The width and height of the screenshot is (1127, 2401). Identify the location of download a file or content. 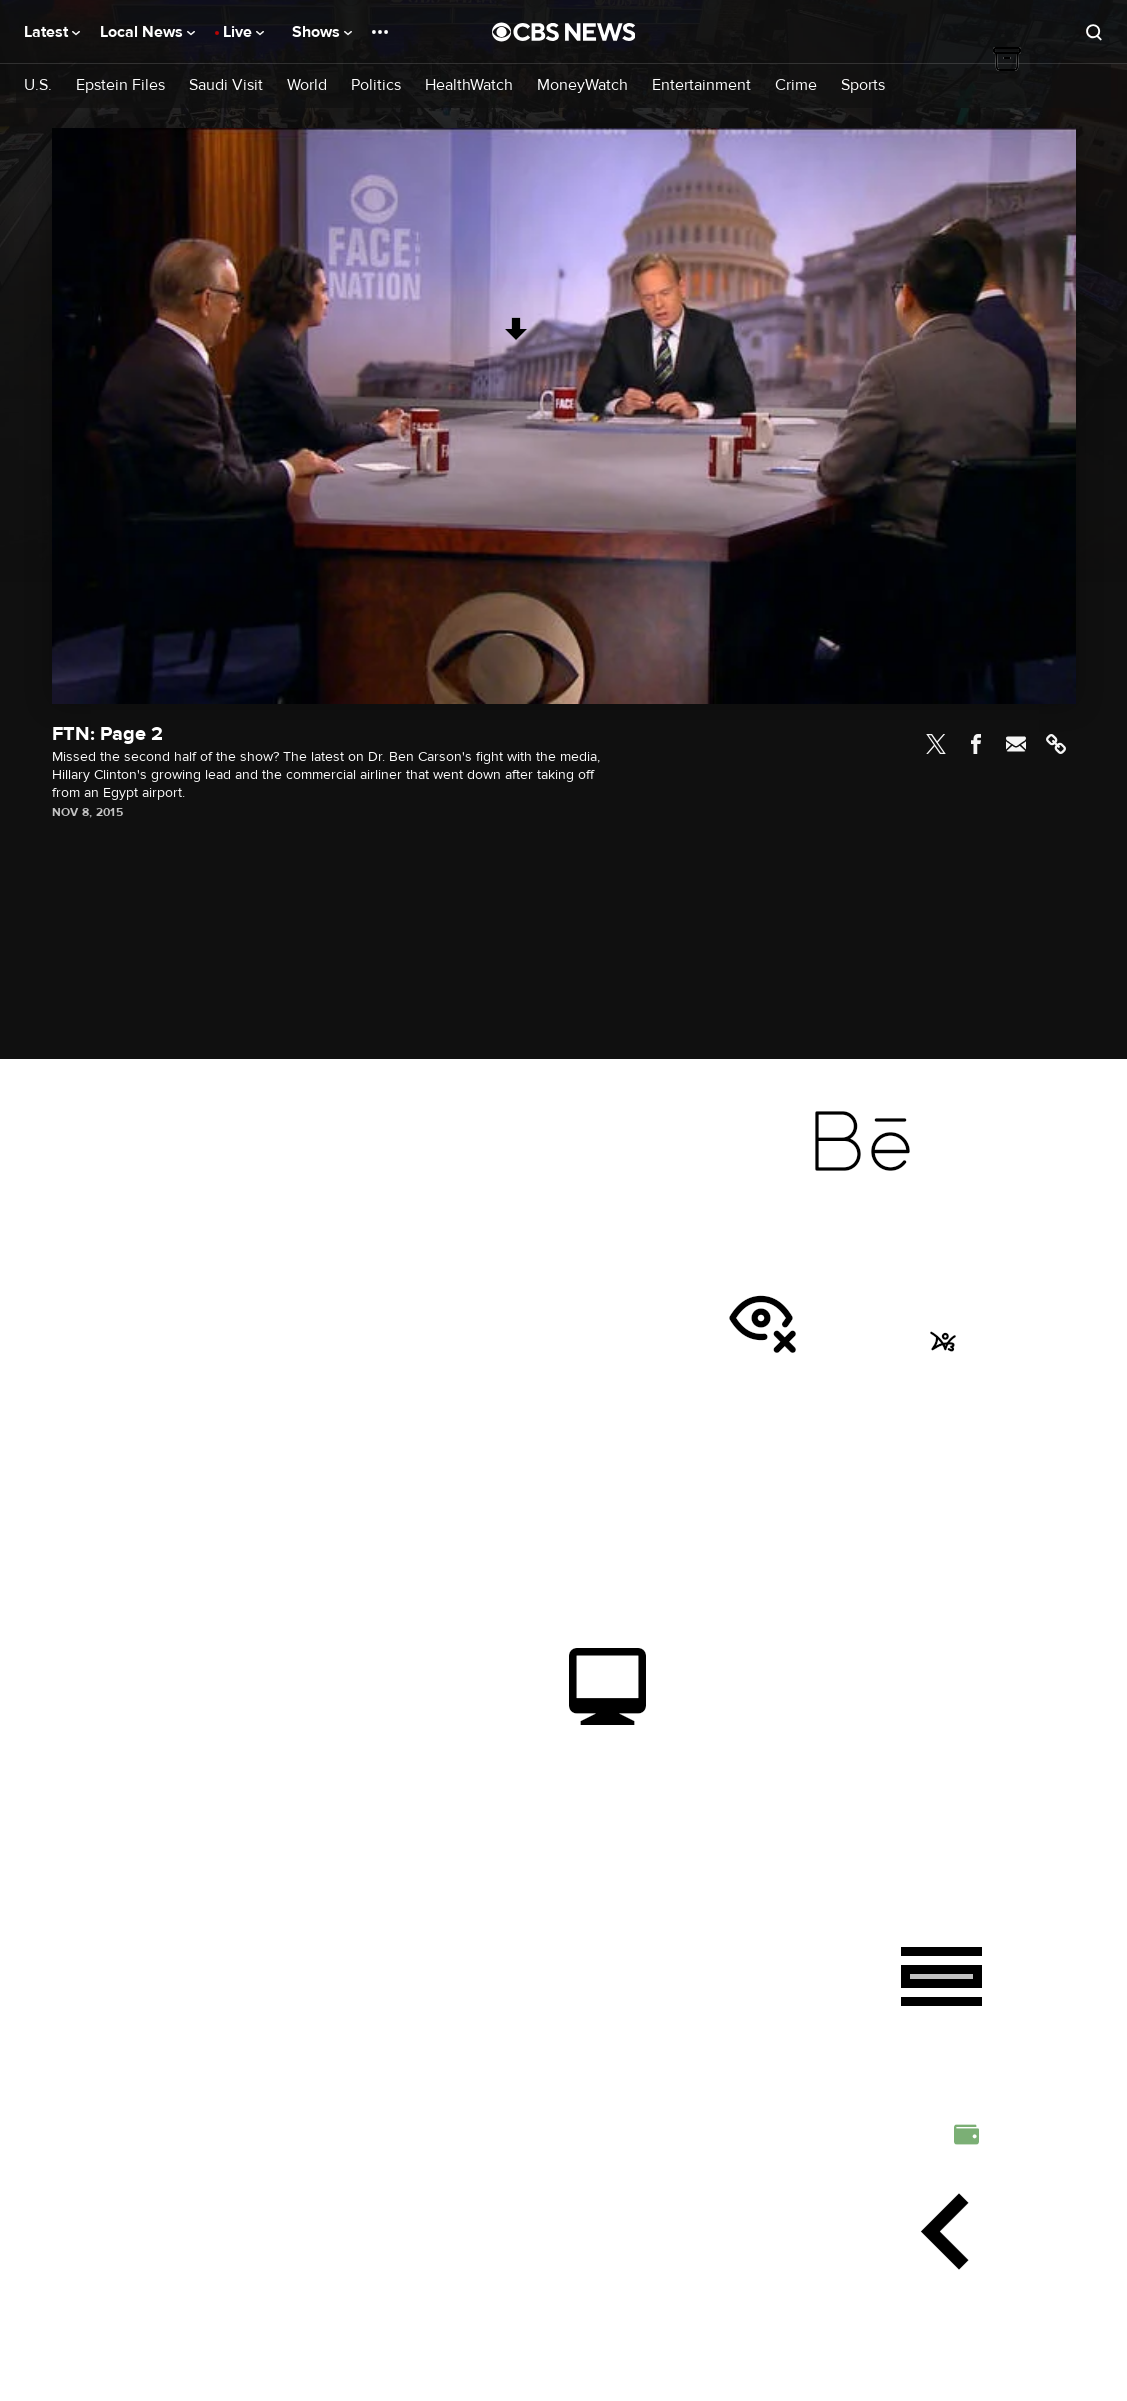
(516, 329).